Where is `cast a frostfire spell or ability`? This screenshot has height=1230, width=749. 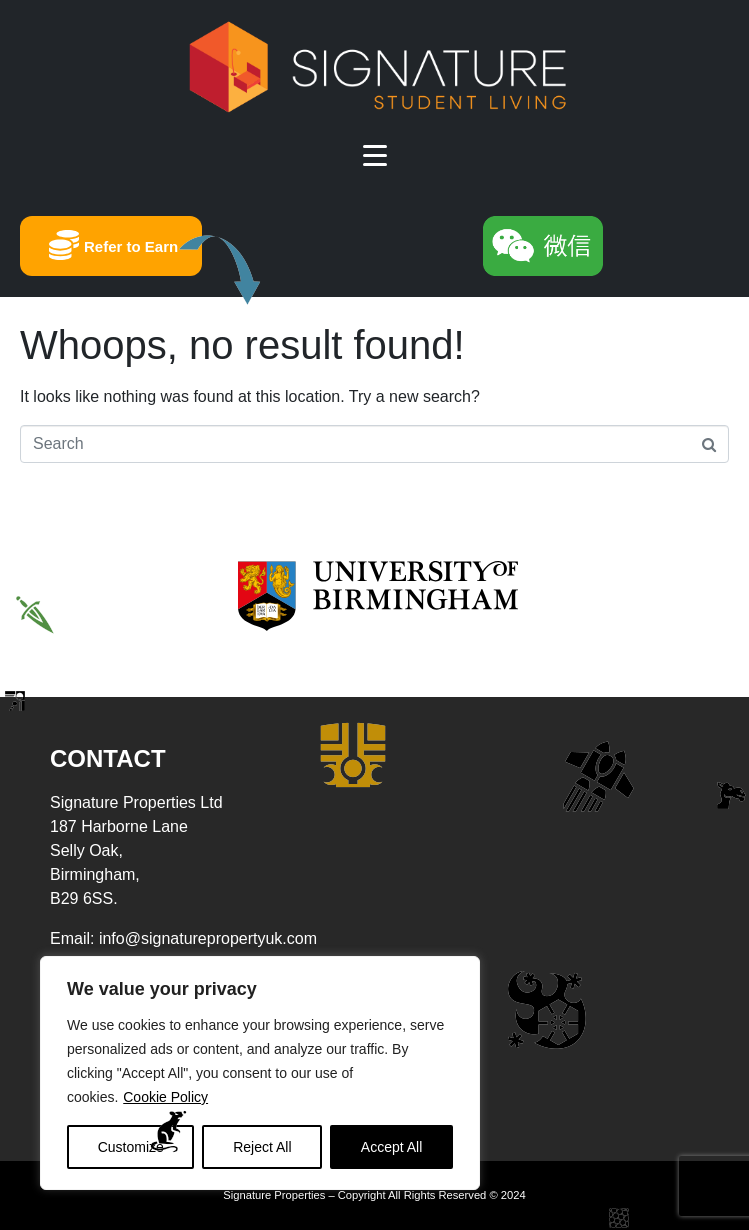
cast a frostfire spell or ability is located at coordinates (545, 1009).